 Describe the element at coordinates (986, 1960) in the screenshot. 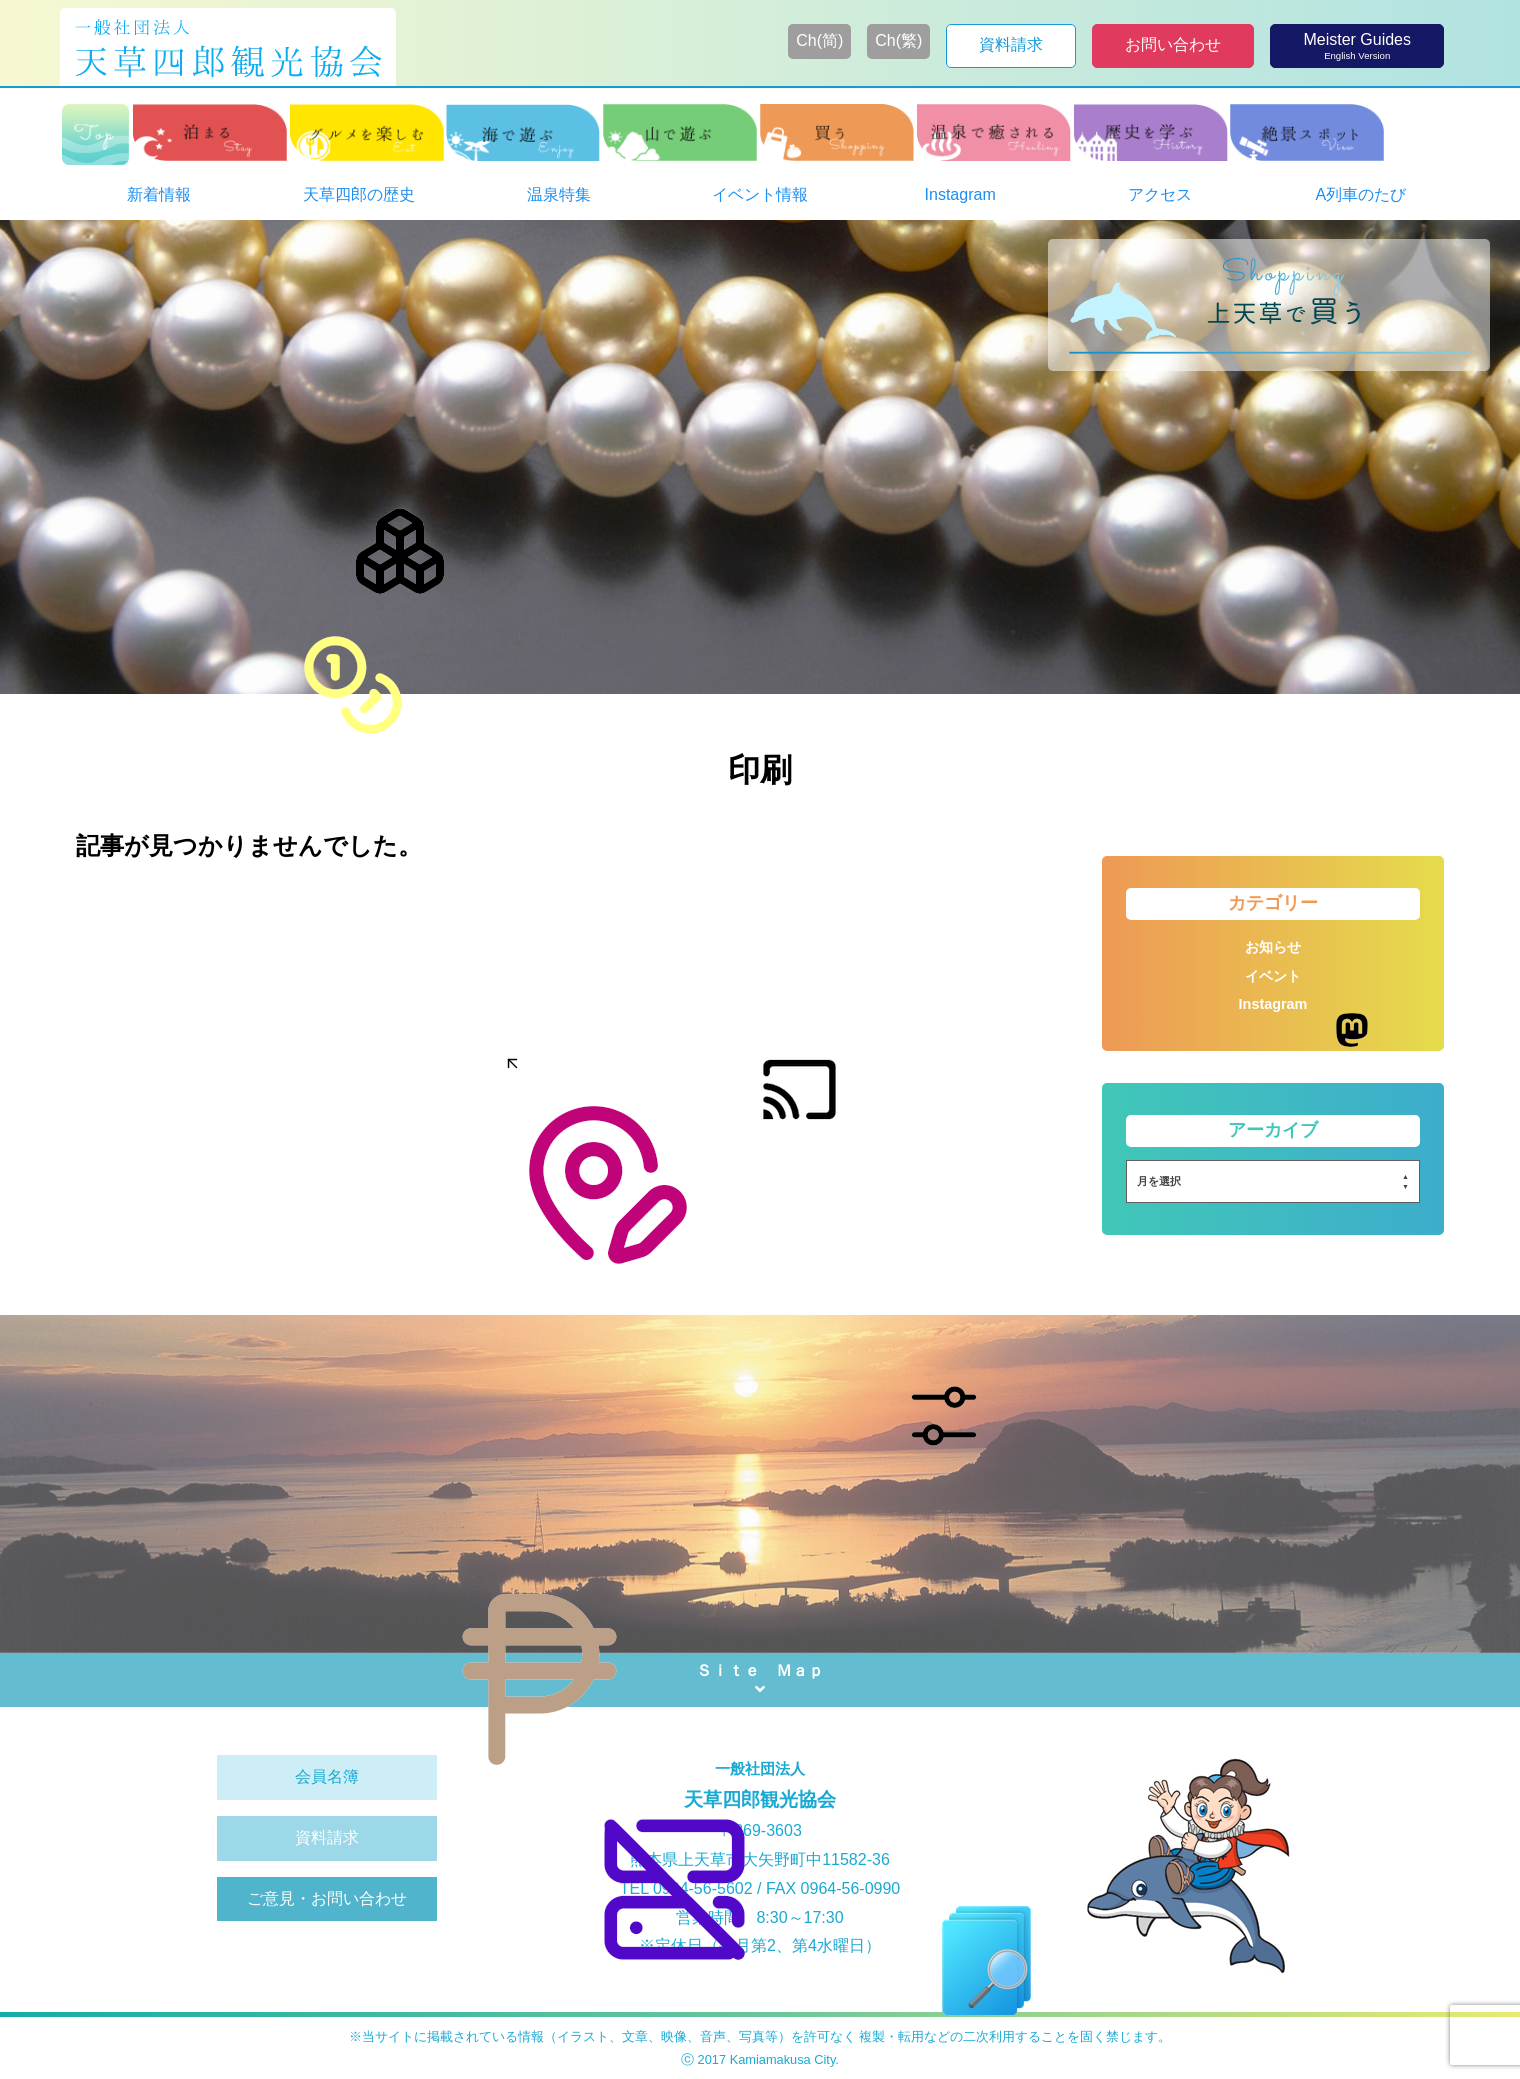

I see `search files or documents` at that location.